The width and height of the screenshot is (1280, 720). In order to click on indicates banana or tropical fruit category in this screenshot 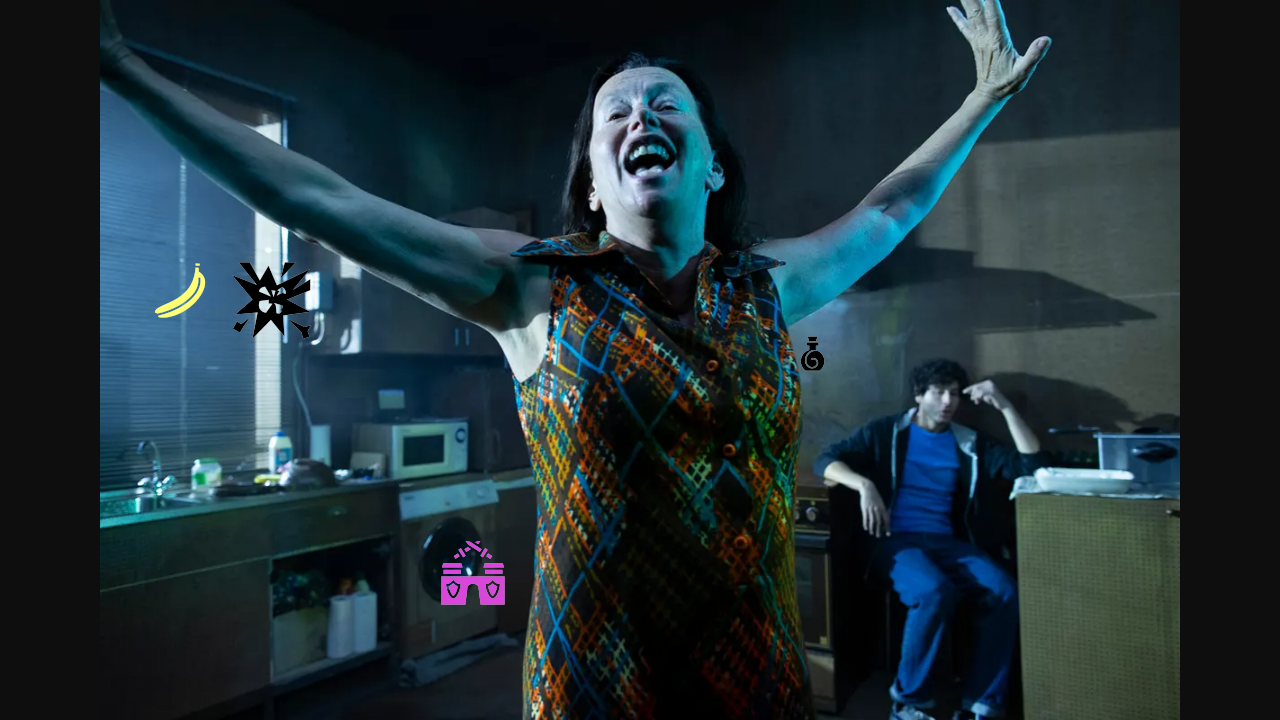, I will do `click(180, 290)`.